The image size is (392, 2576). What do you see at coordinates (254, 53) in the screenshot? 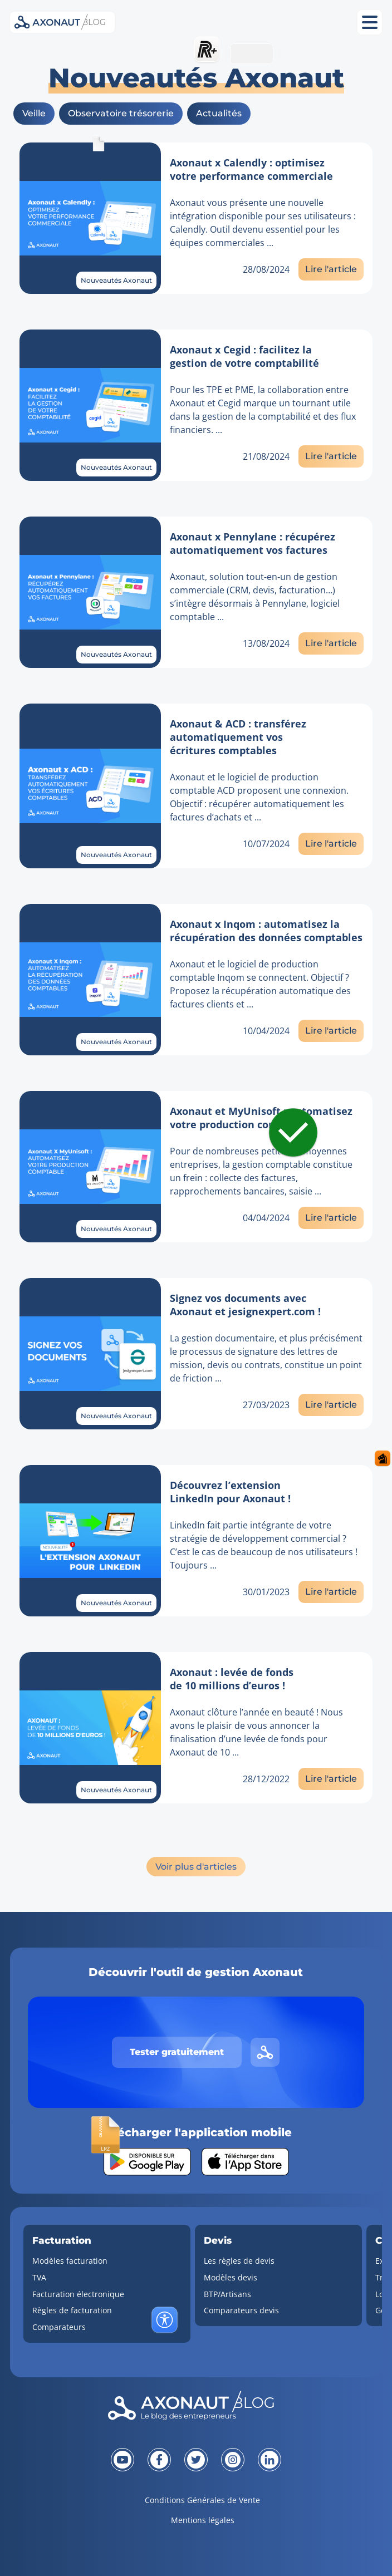
I see `indicates battery is fully charged` at bounding box center [254, 53].